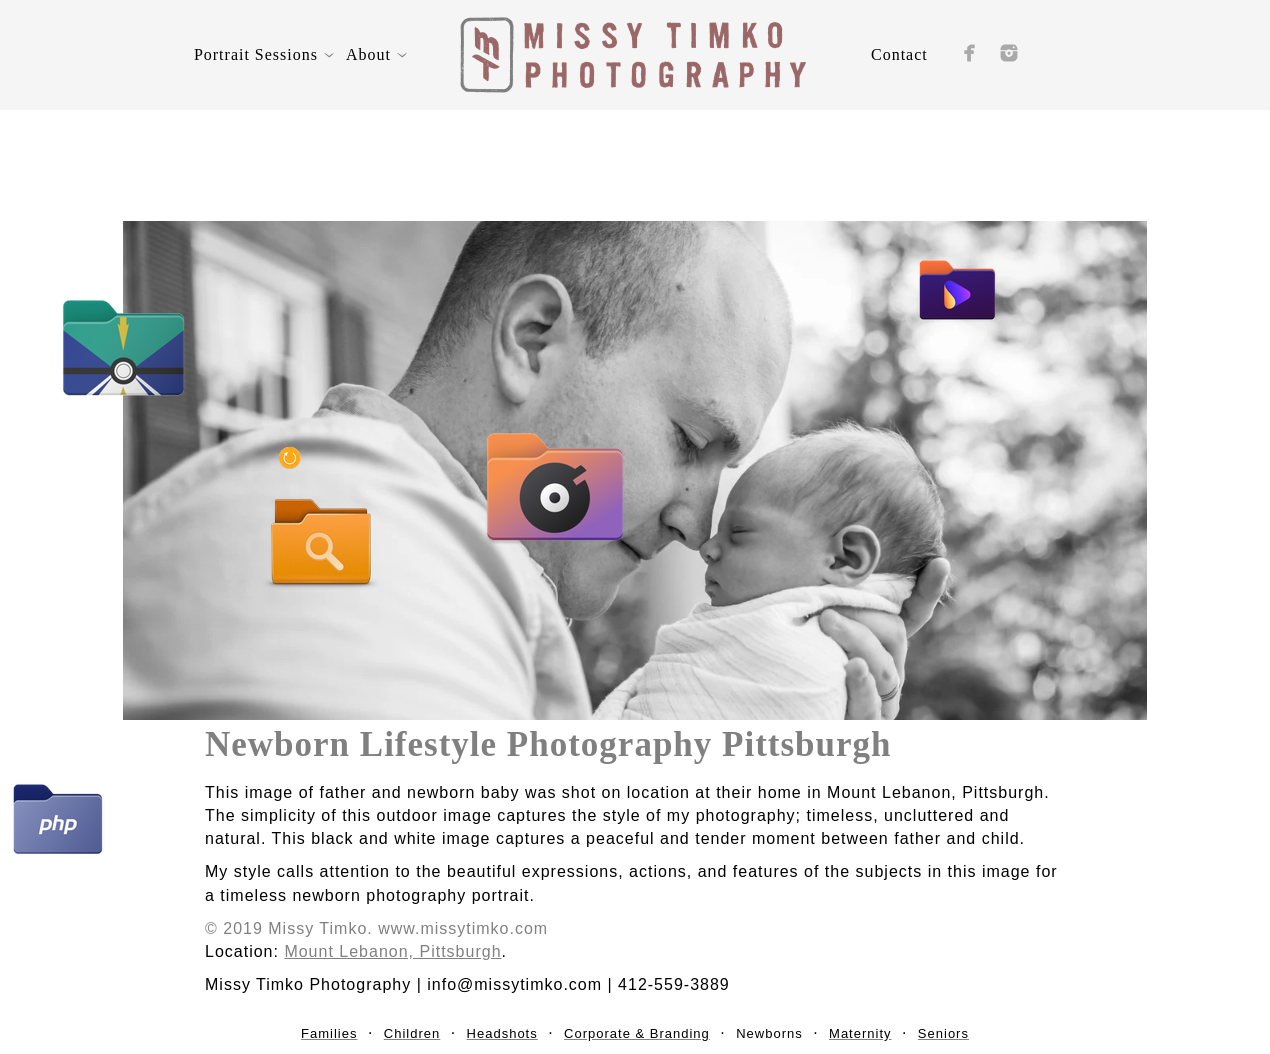  I want to click on open folder containing php files, so click(57, 821).